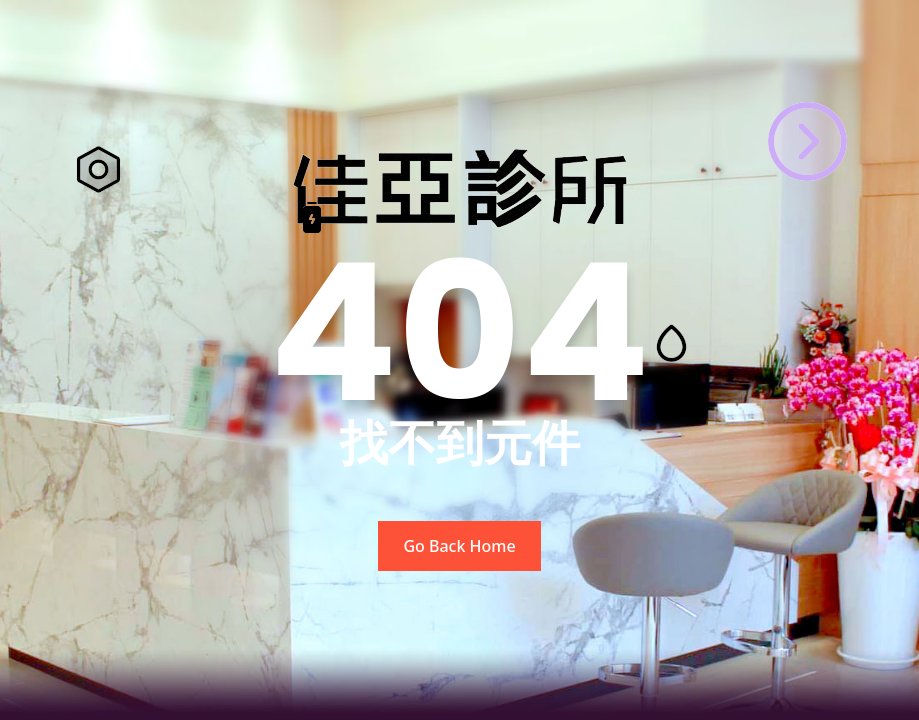 This screenshot has height=720, width=919. I want to click on indicates device is currently charging, so click(312, 218).